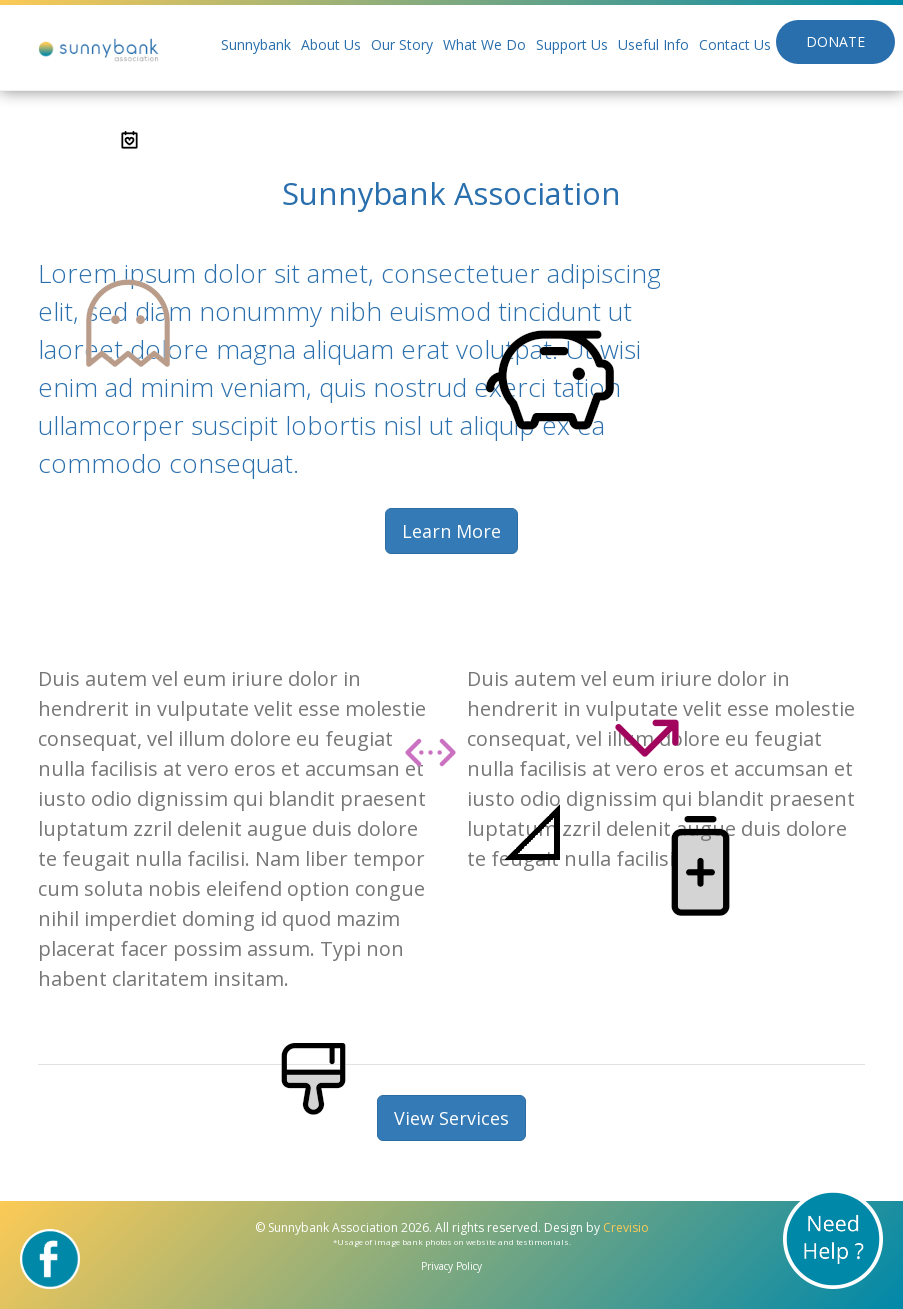 The height and width of the screenshot is (1309, 903). Describe the element at coordinates (647, 736) in the screenshot. I see `reply to a message or forward content` at that location.